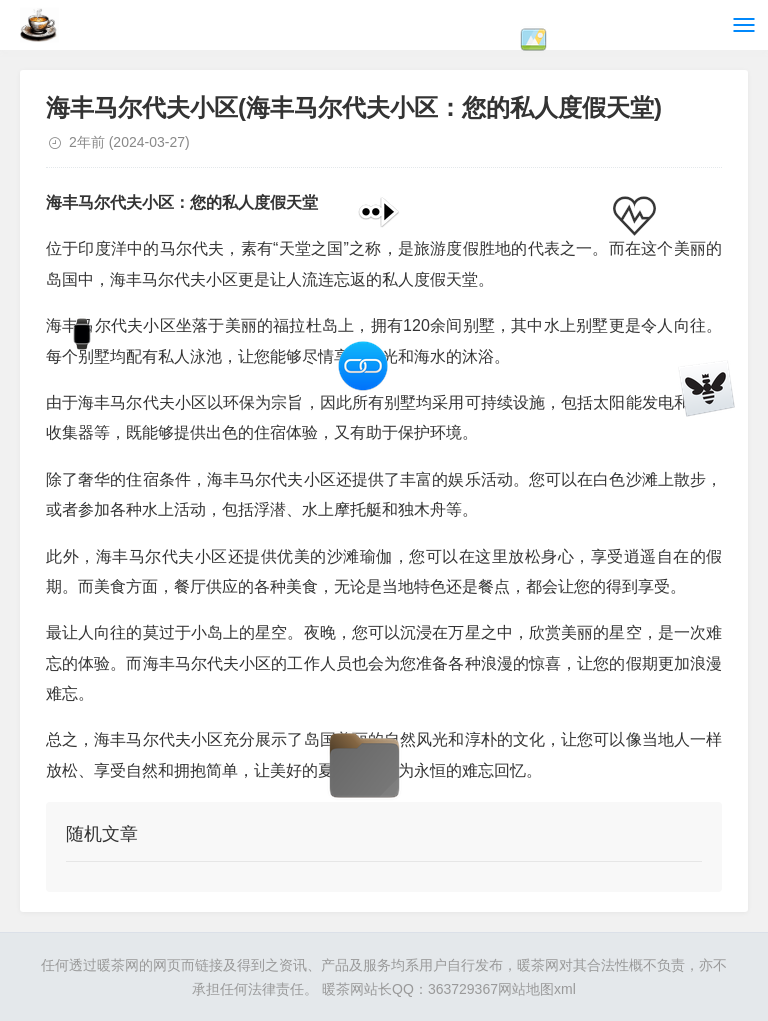  Describe the element at coordinates (533, 39) in the screenshot. I see `open graphics or image editing applications` at that location.